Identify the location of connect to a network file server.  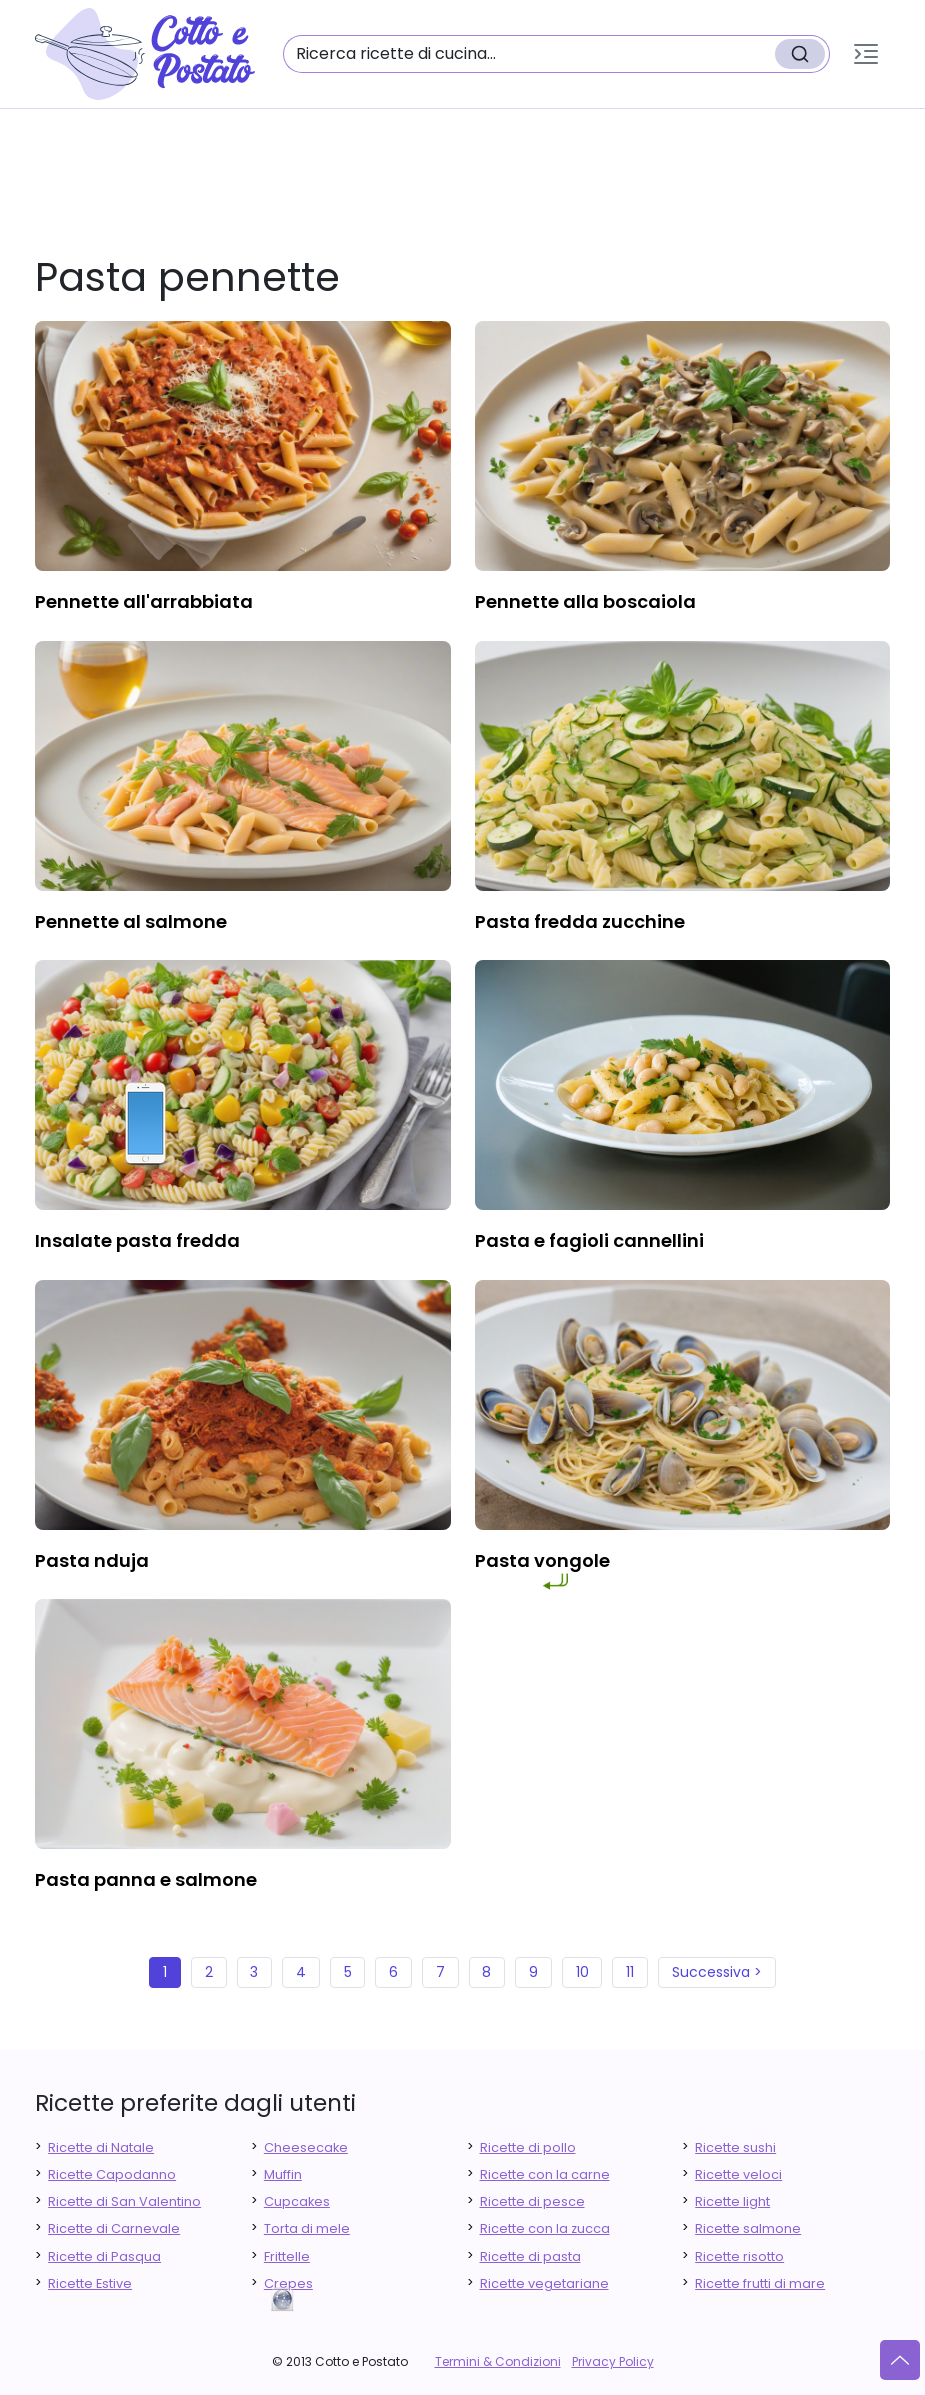
(282, 2299).